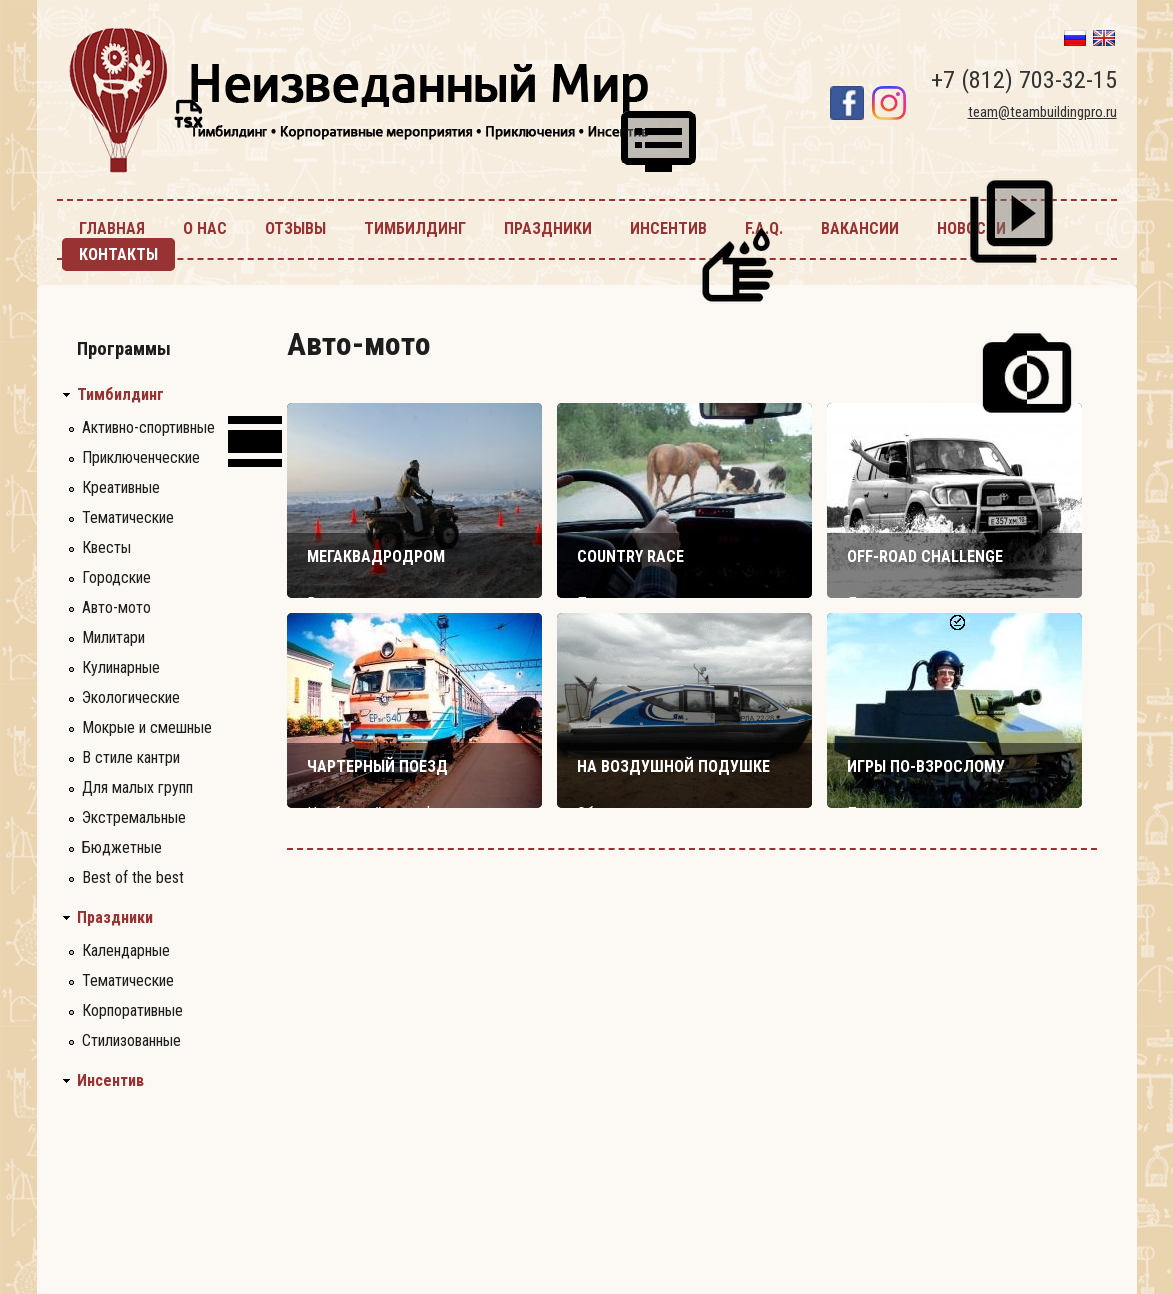  I want to click on switch to day view in calendar, so click(256, 441).